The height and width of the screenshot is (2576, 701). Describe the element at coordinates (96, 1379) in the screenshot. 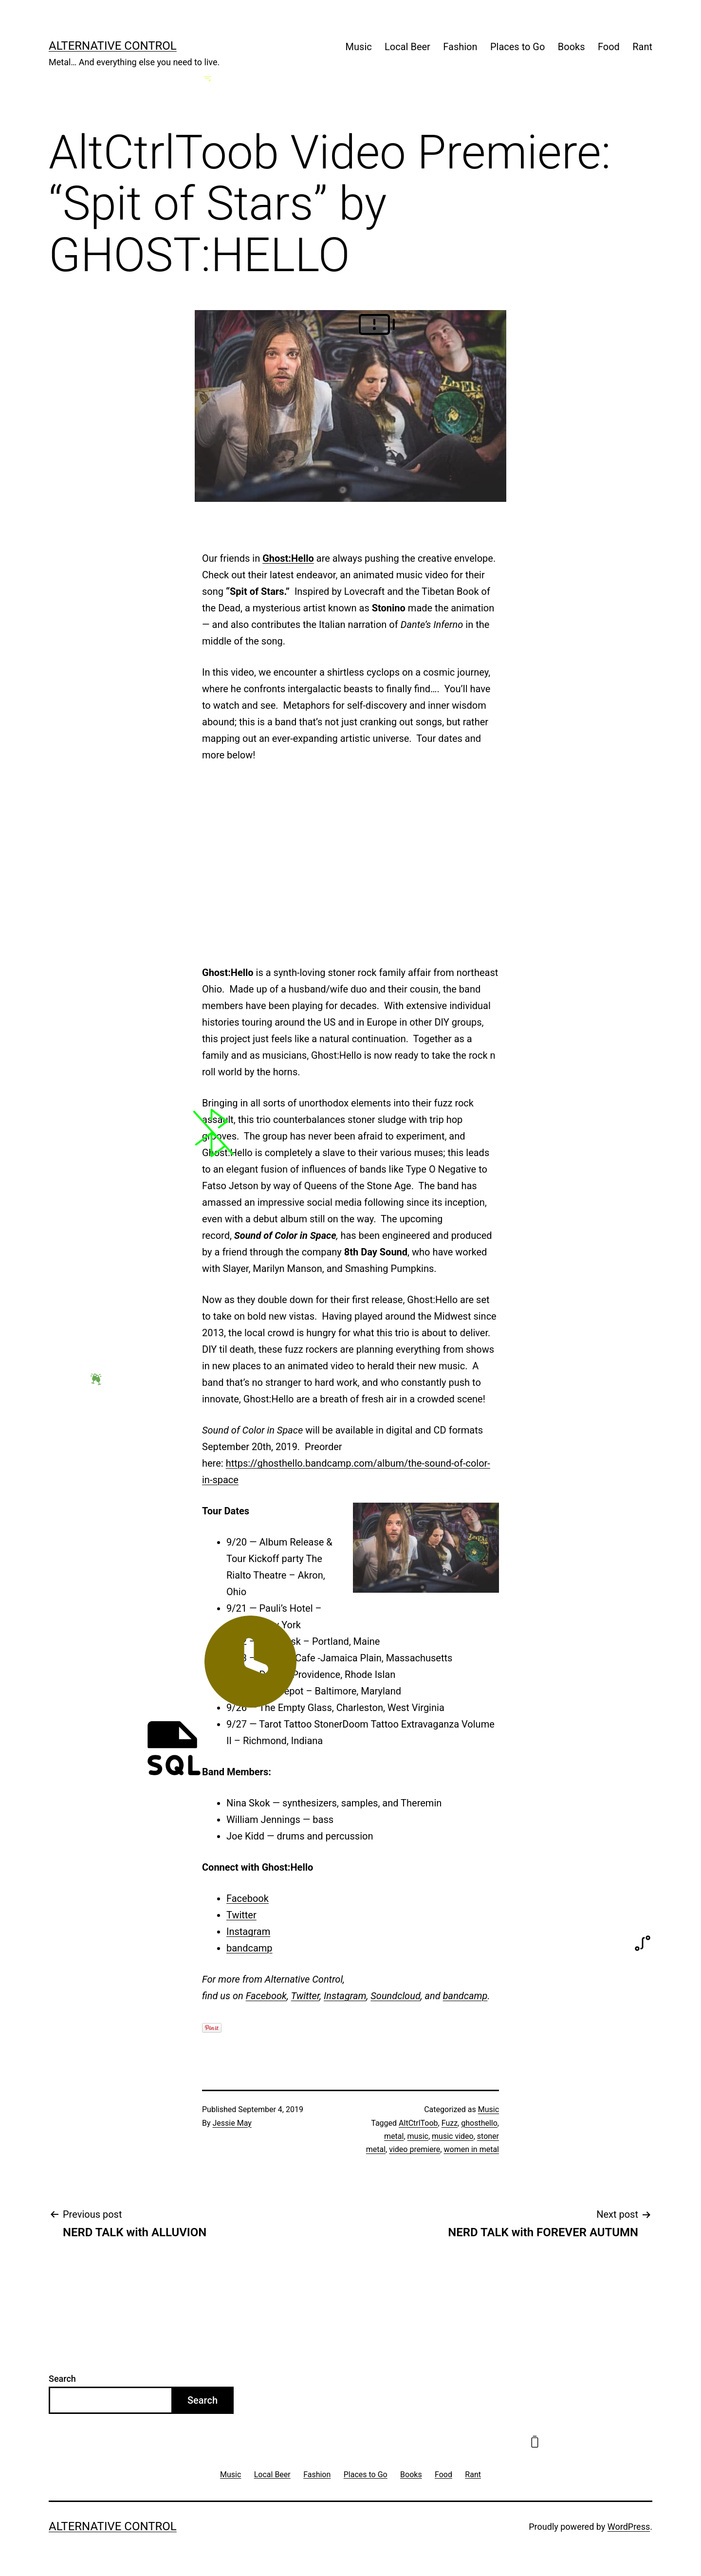

I see `celebrate an achievement or milestone` at that location.